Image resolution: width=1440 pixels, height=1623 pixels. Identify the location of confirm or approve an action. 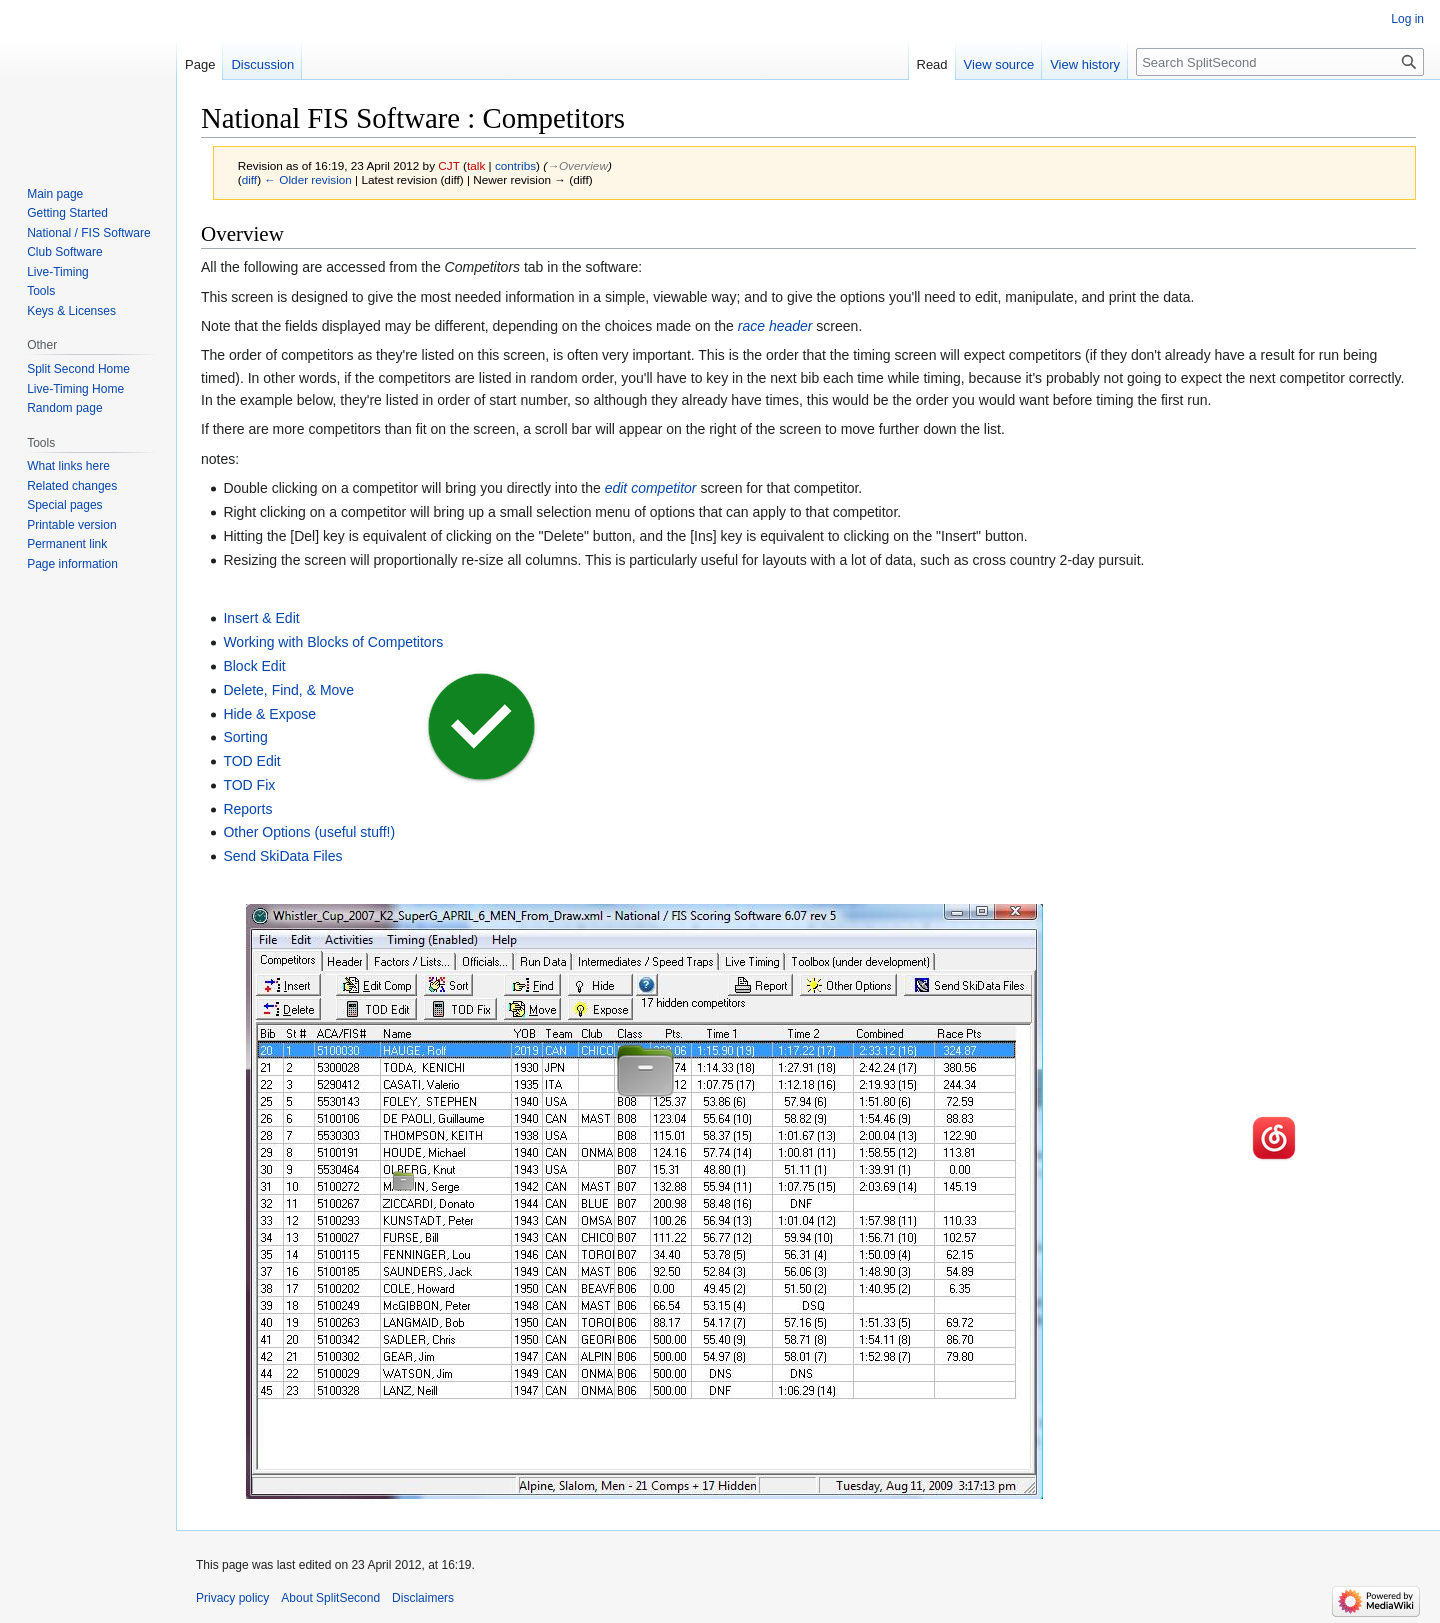
(481, 726).